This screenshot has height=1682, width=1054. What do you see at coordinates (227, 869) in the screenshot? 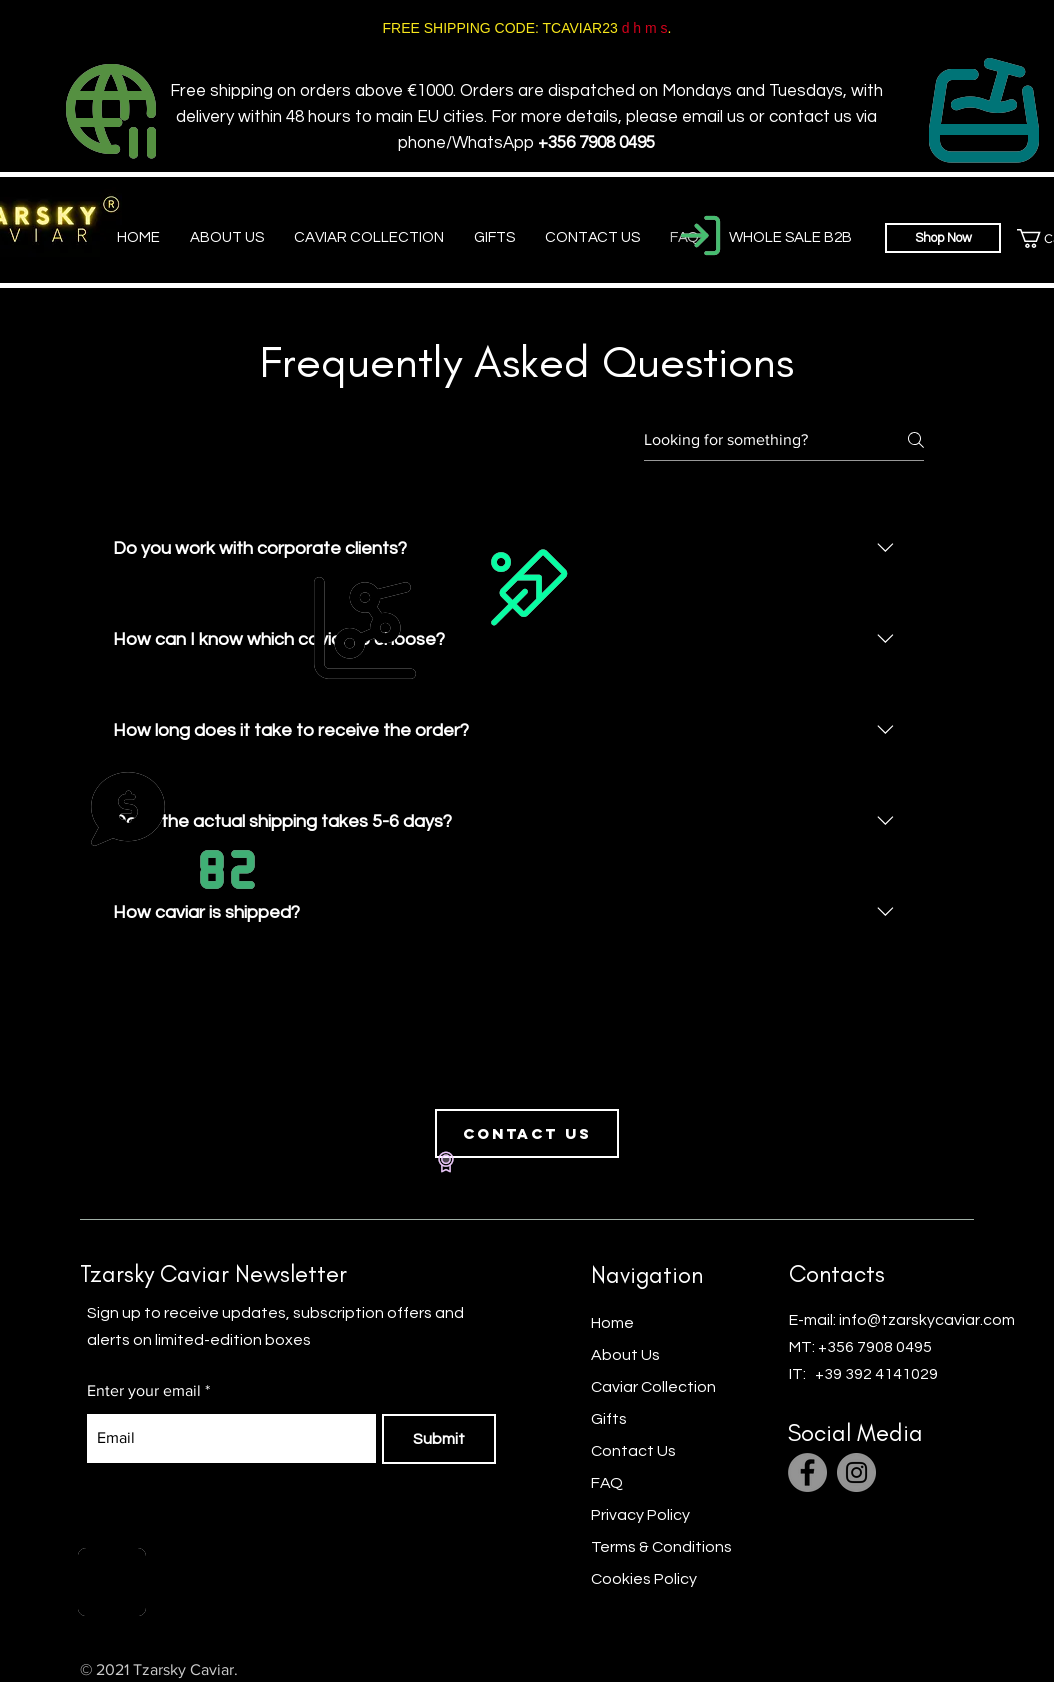
I see `displays the number 82 as a label or badge` at bounding box center [227, 869].